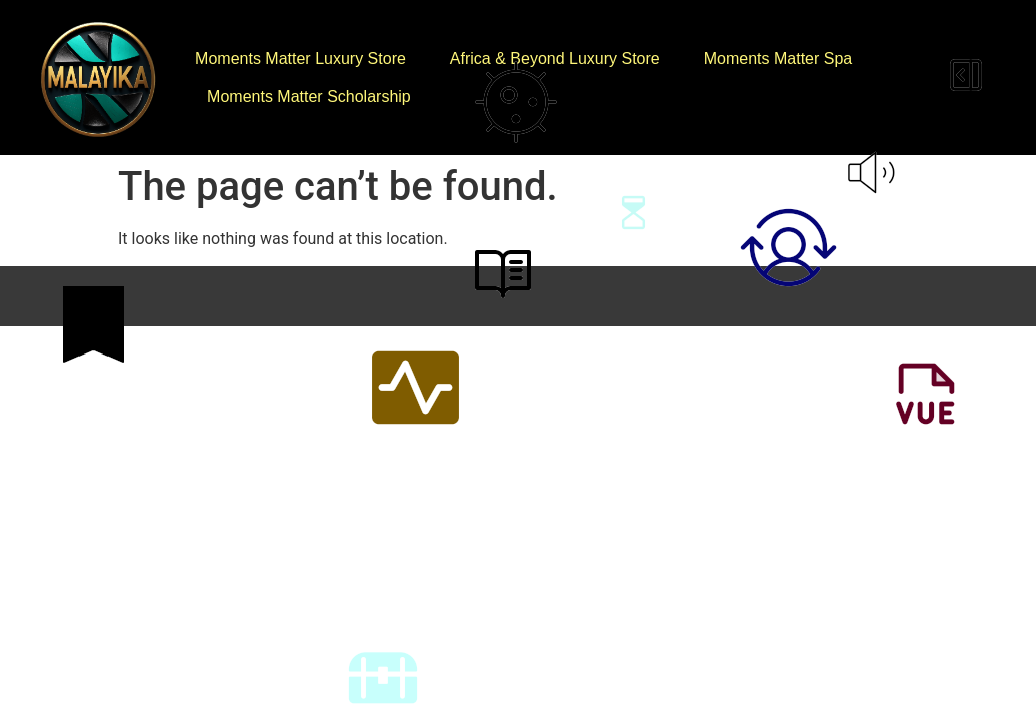  Describe the element at coordinates (516, 102) in the screenshot. I see `indicates virus or malware detected` at that location.